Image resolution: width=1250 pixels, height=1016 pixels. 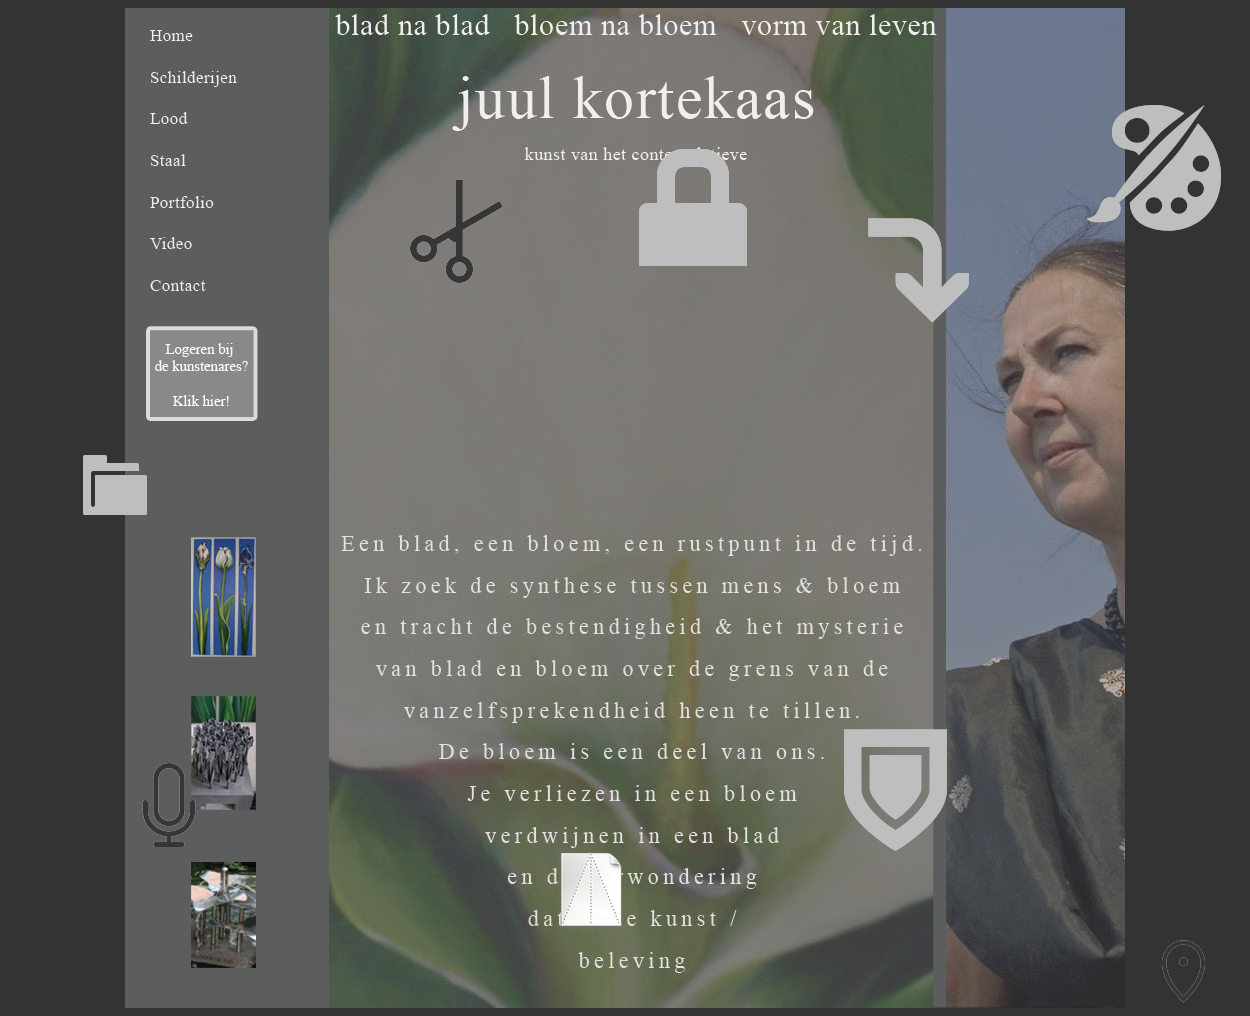 What do you see at coordinates (169, 805) in the screenshot?
I see `access microphone or audio input settings` at bounding box center [169, 805].